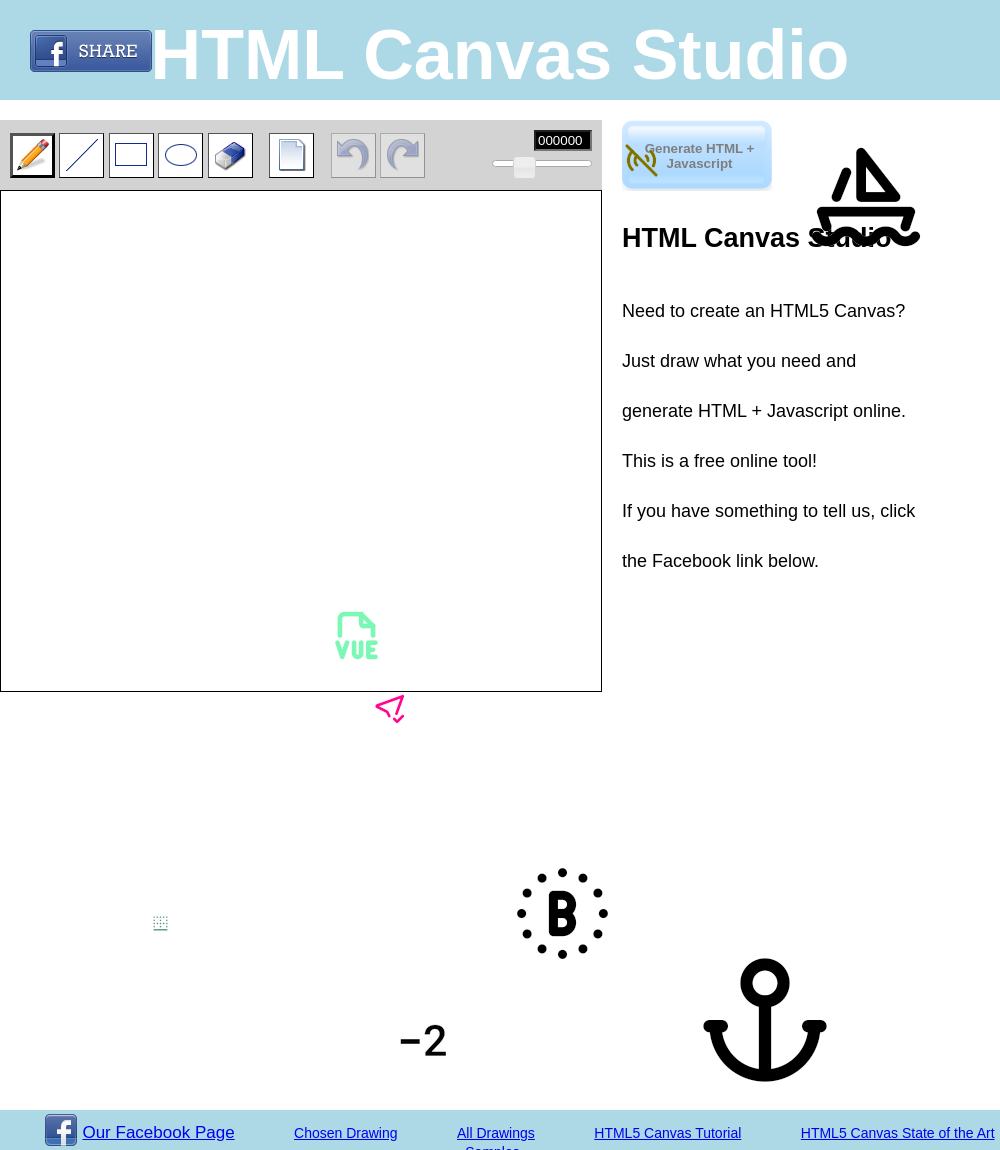  What do you see at coordinates (390, 709) in the screenshot?
I see `location successfully shared` at bounding box center [390, 709].